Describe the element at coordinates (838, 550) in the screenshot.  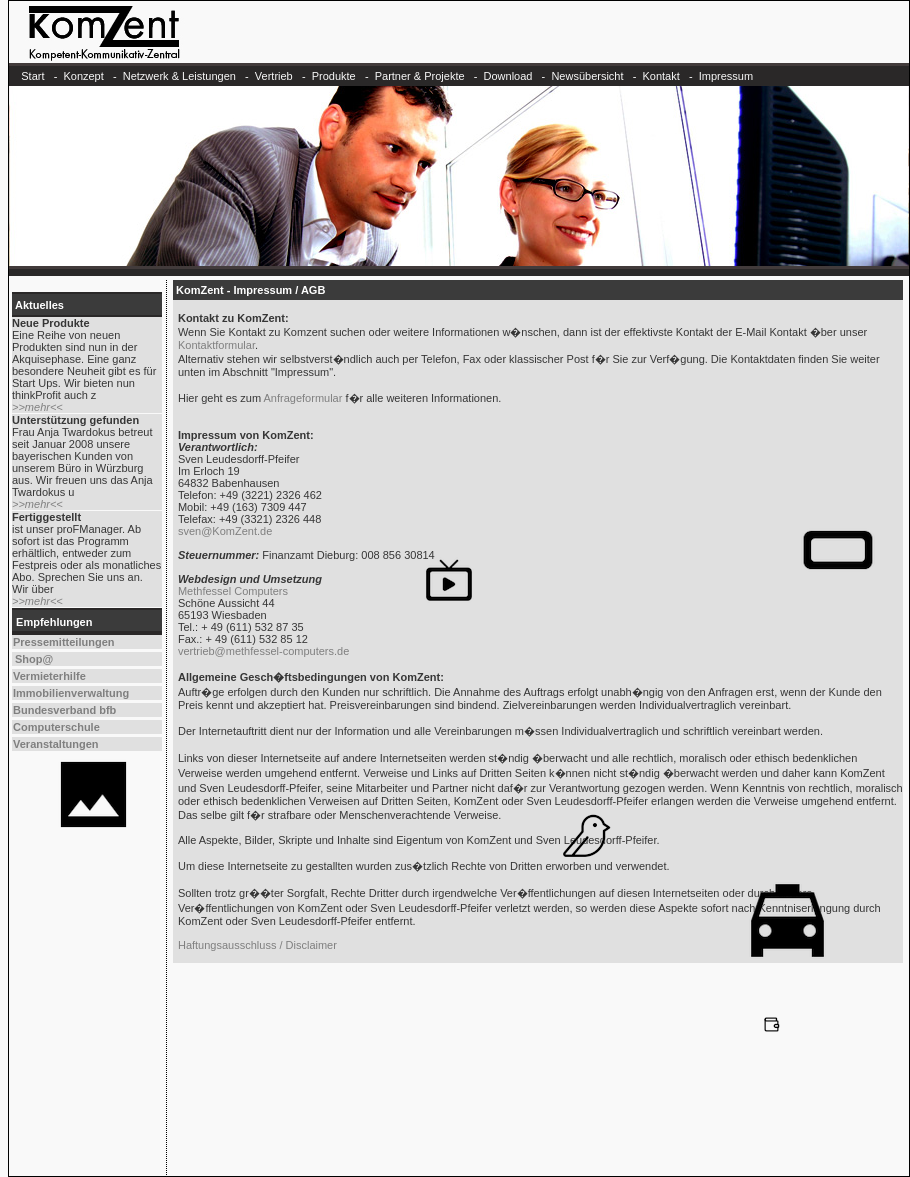
I see `crop image to 7:5 aspect ratio` at that location.